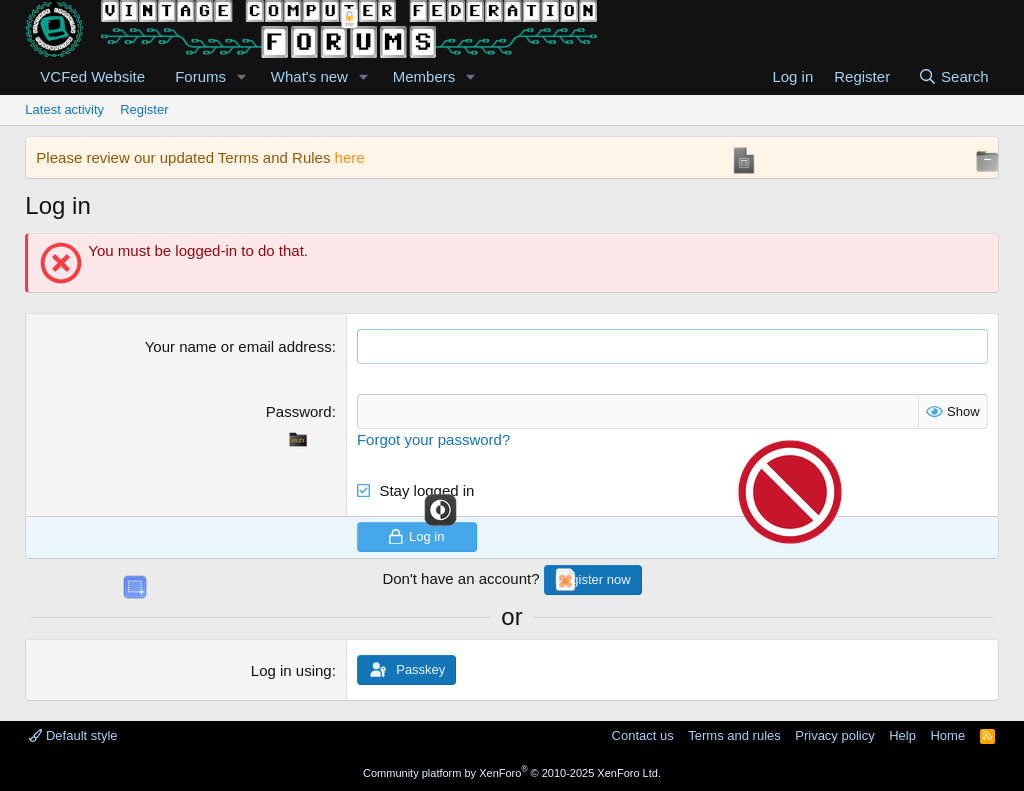 The width and height of the screenshot is (1024, 791). What do you see at coordinates (565, 579) in the screenshot?
I see `a patch or diff file for code changes` at bounding box center [565, 579].